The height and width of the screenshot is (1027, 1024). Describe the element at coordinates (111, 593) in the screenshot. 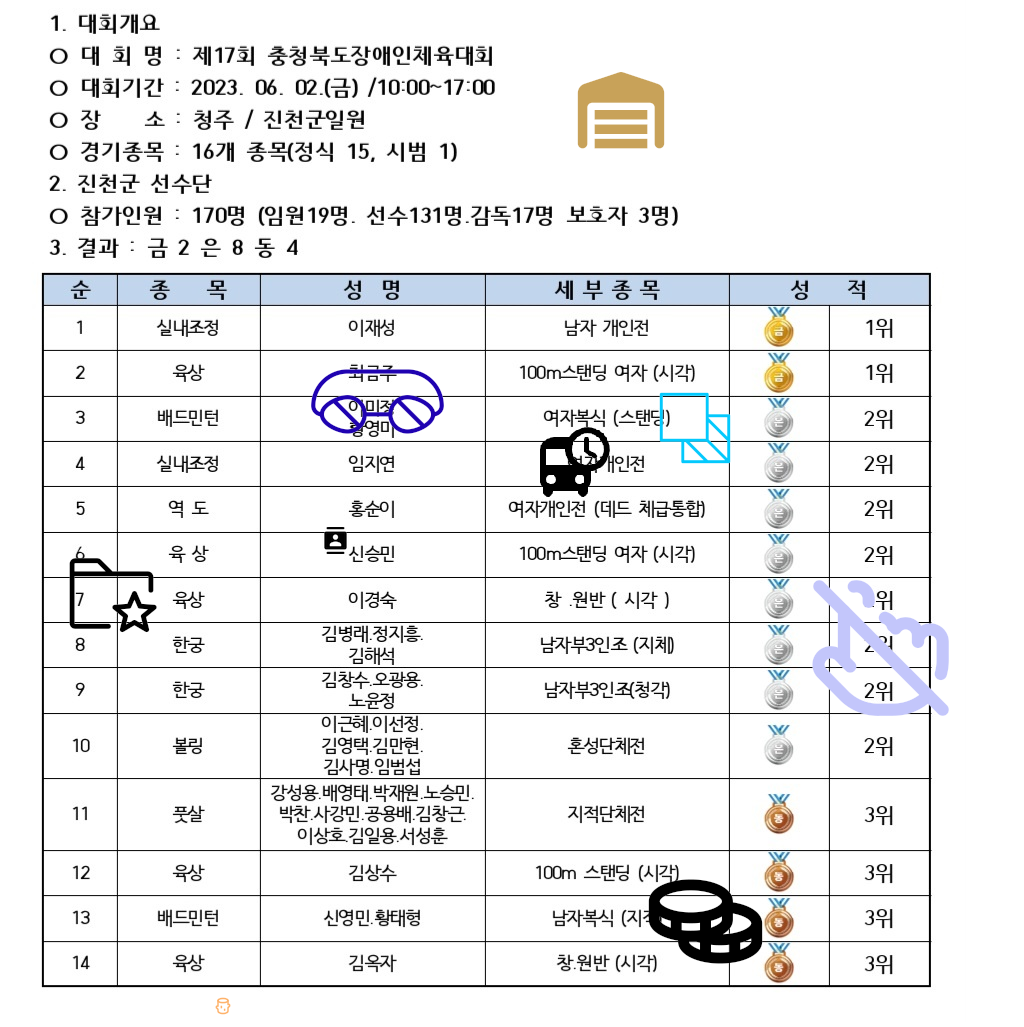

I see `access your starred or favorite files` at that location.